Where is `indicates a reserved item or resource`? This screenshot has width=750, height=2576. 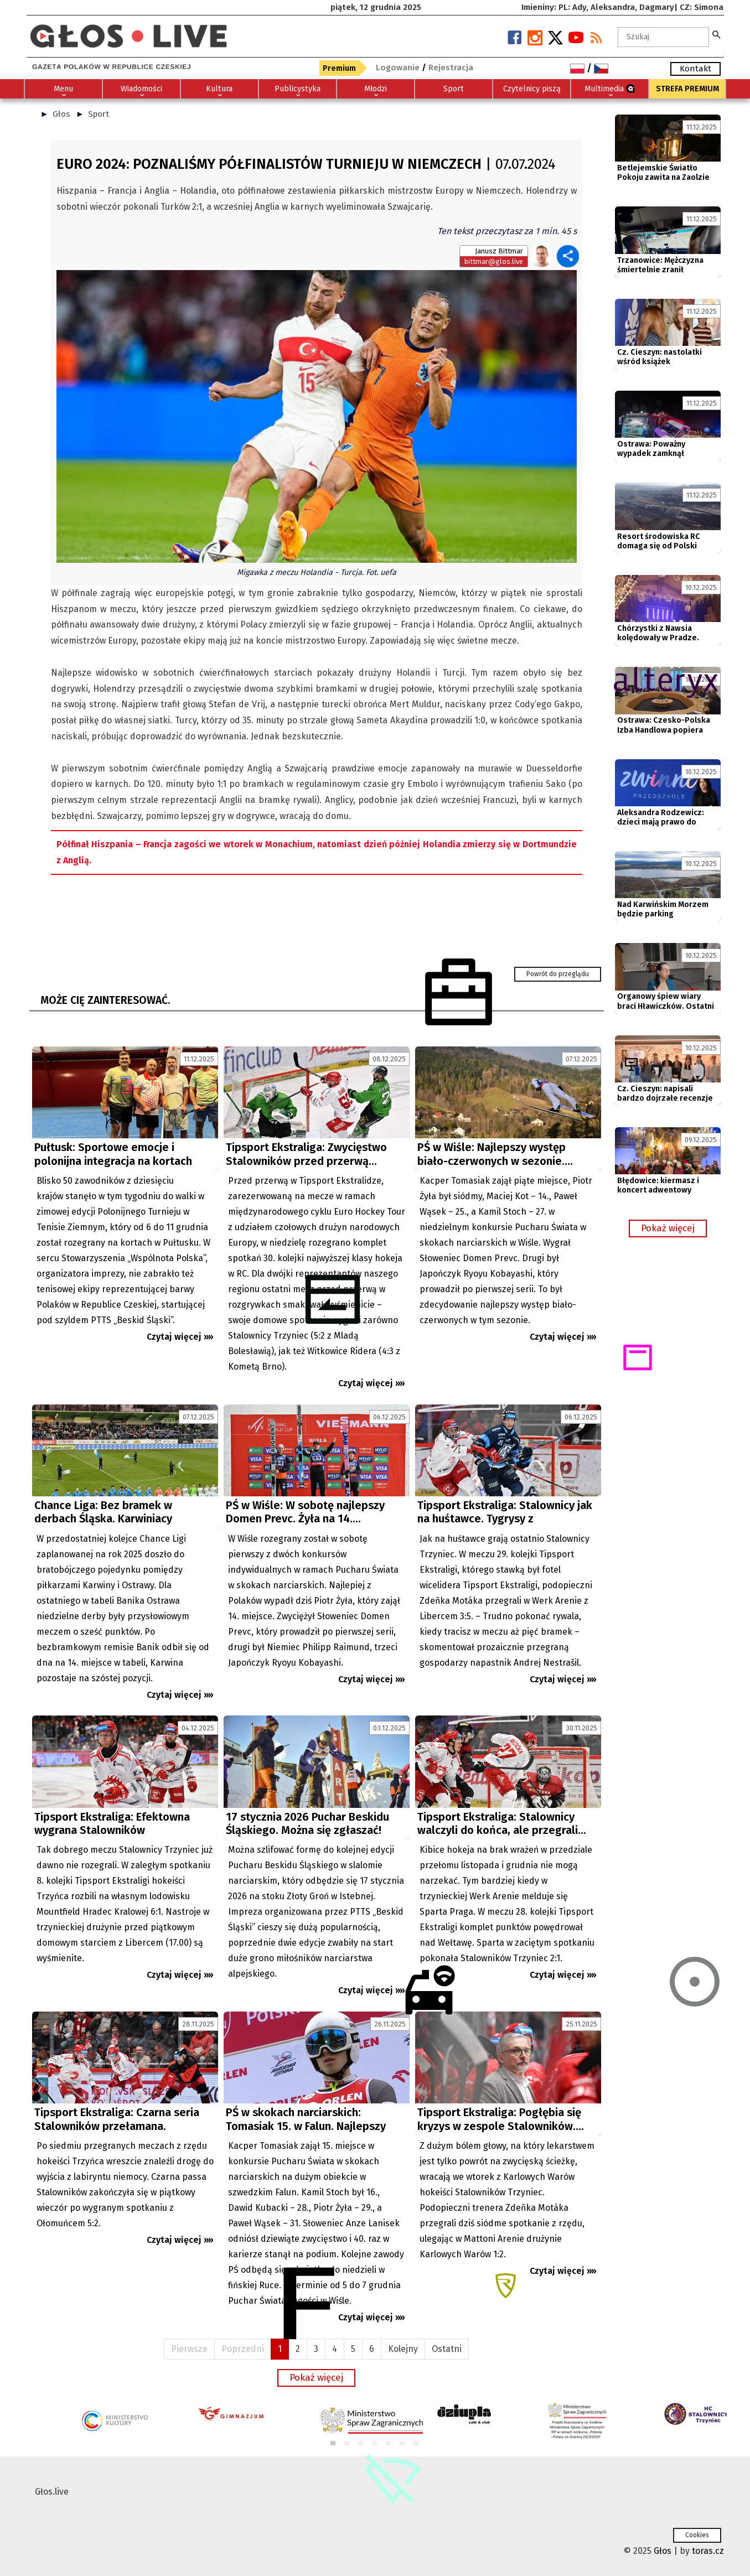 indicates a reserved item or resource is located at coordinates (631, 1064).